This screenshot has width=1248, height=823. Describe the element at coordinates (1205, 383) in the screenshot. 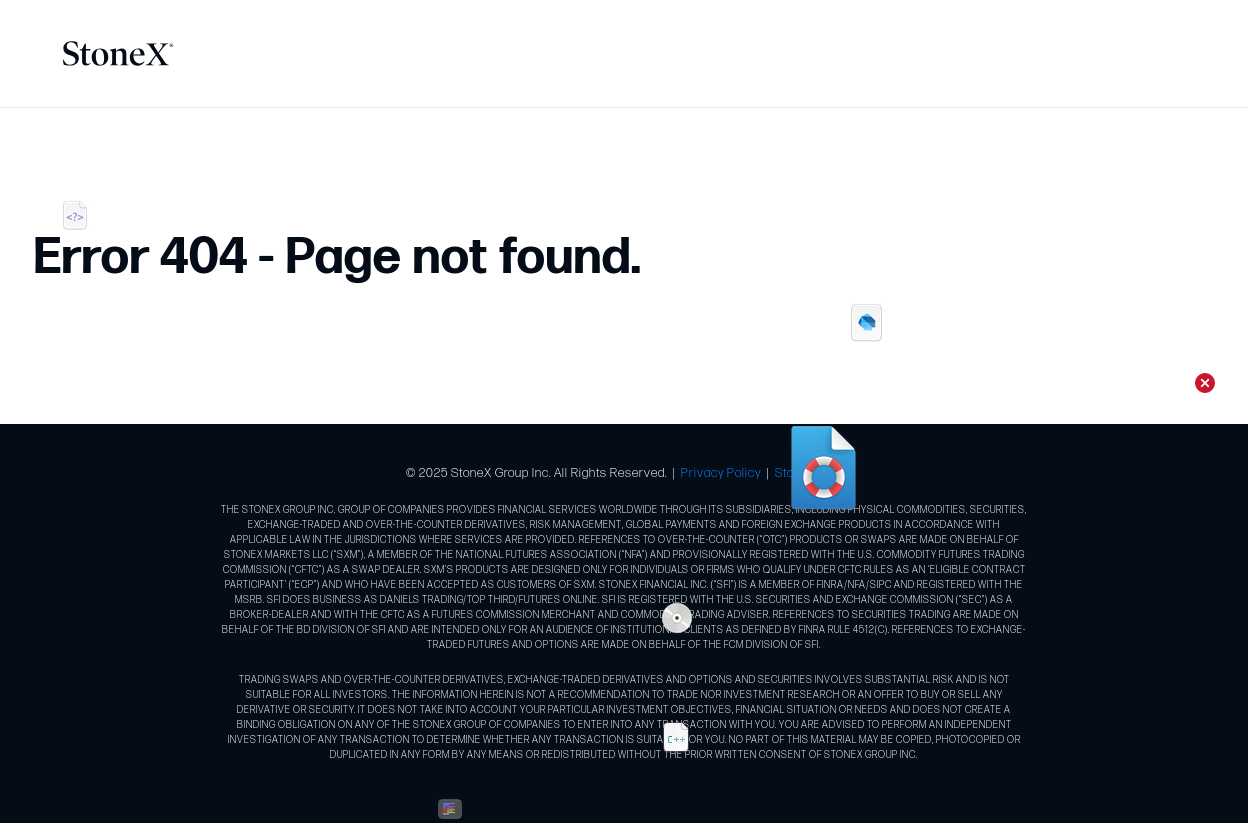

I see `cancel or close the current action` at that location.